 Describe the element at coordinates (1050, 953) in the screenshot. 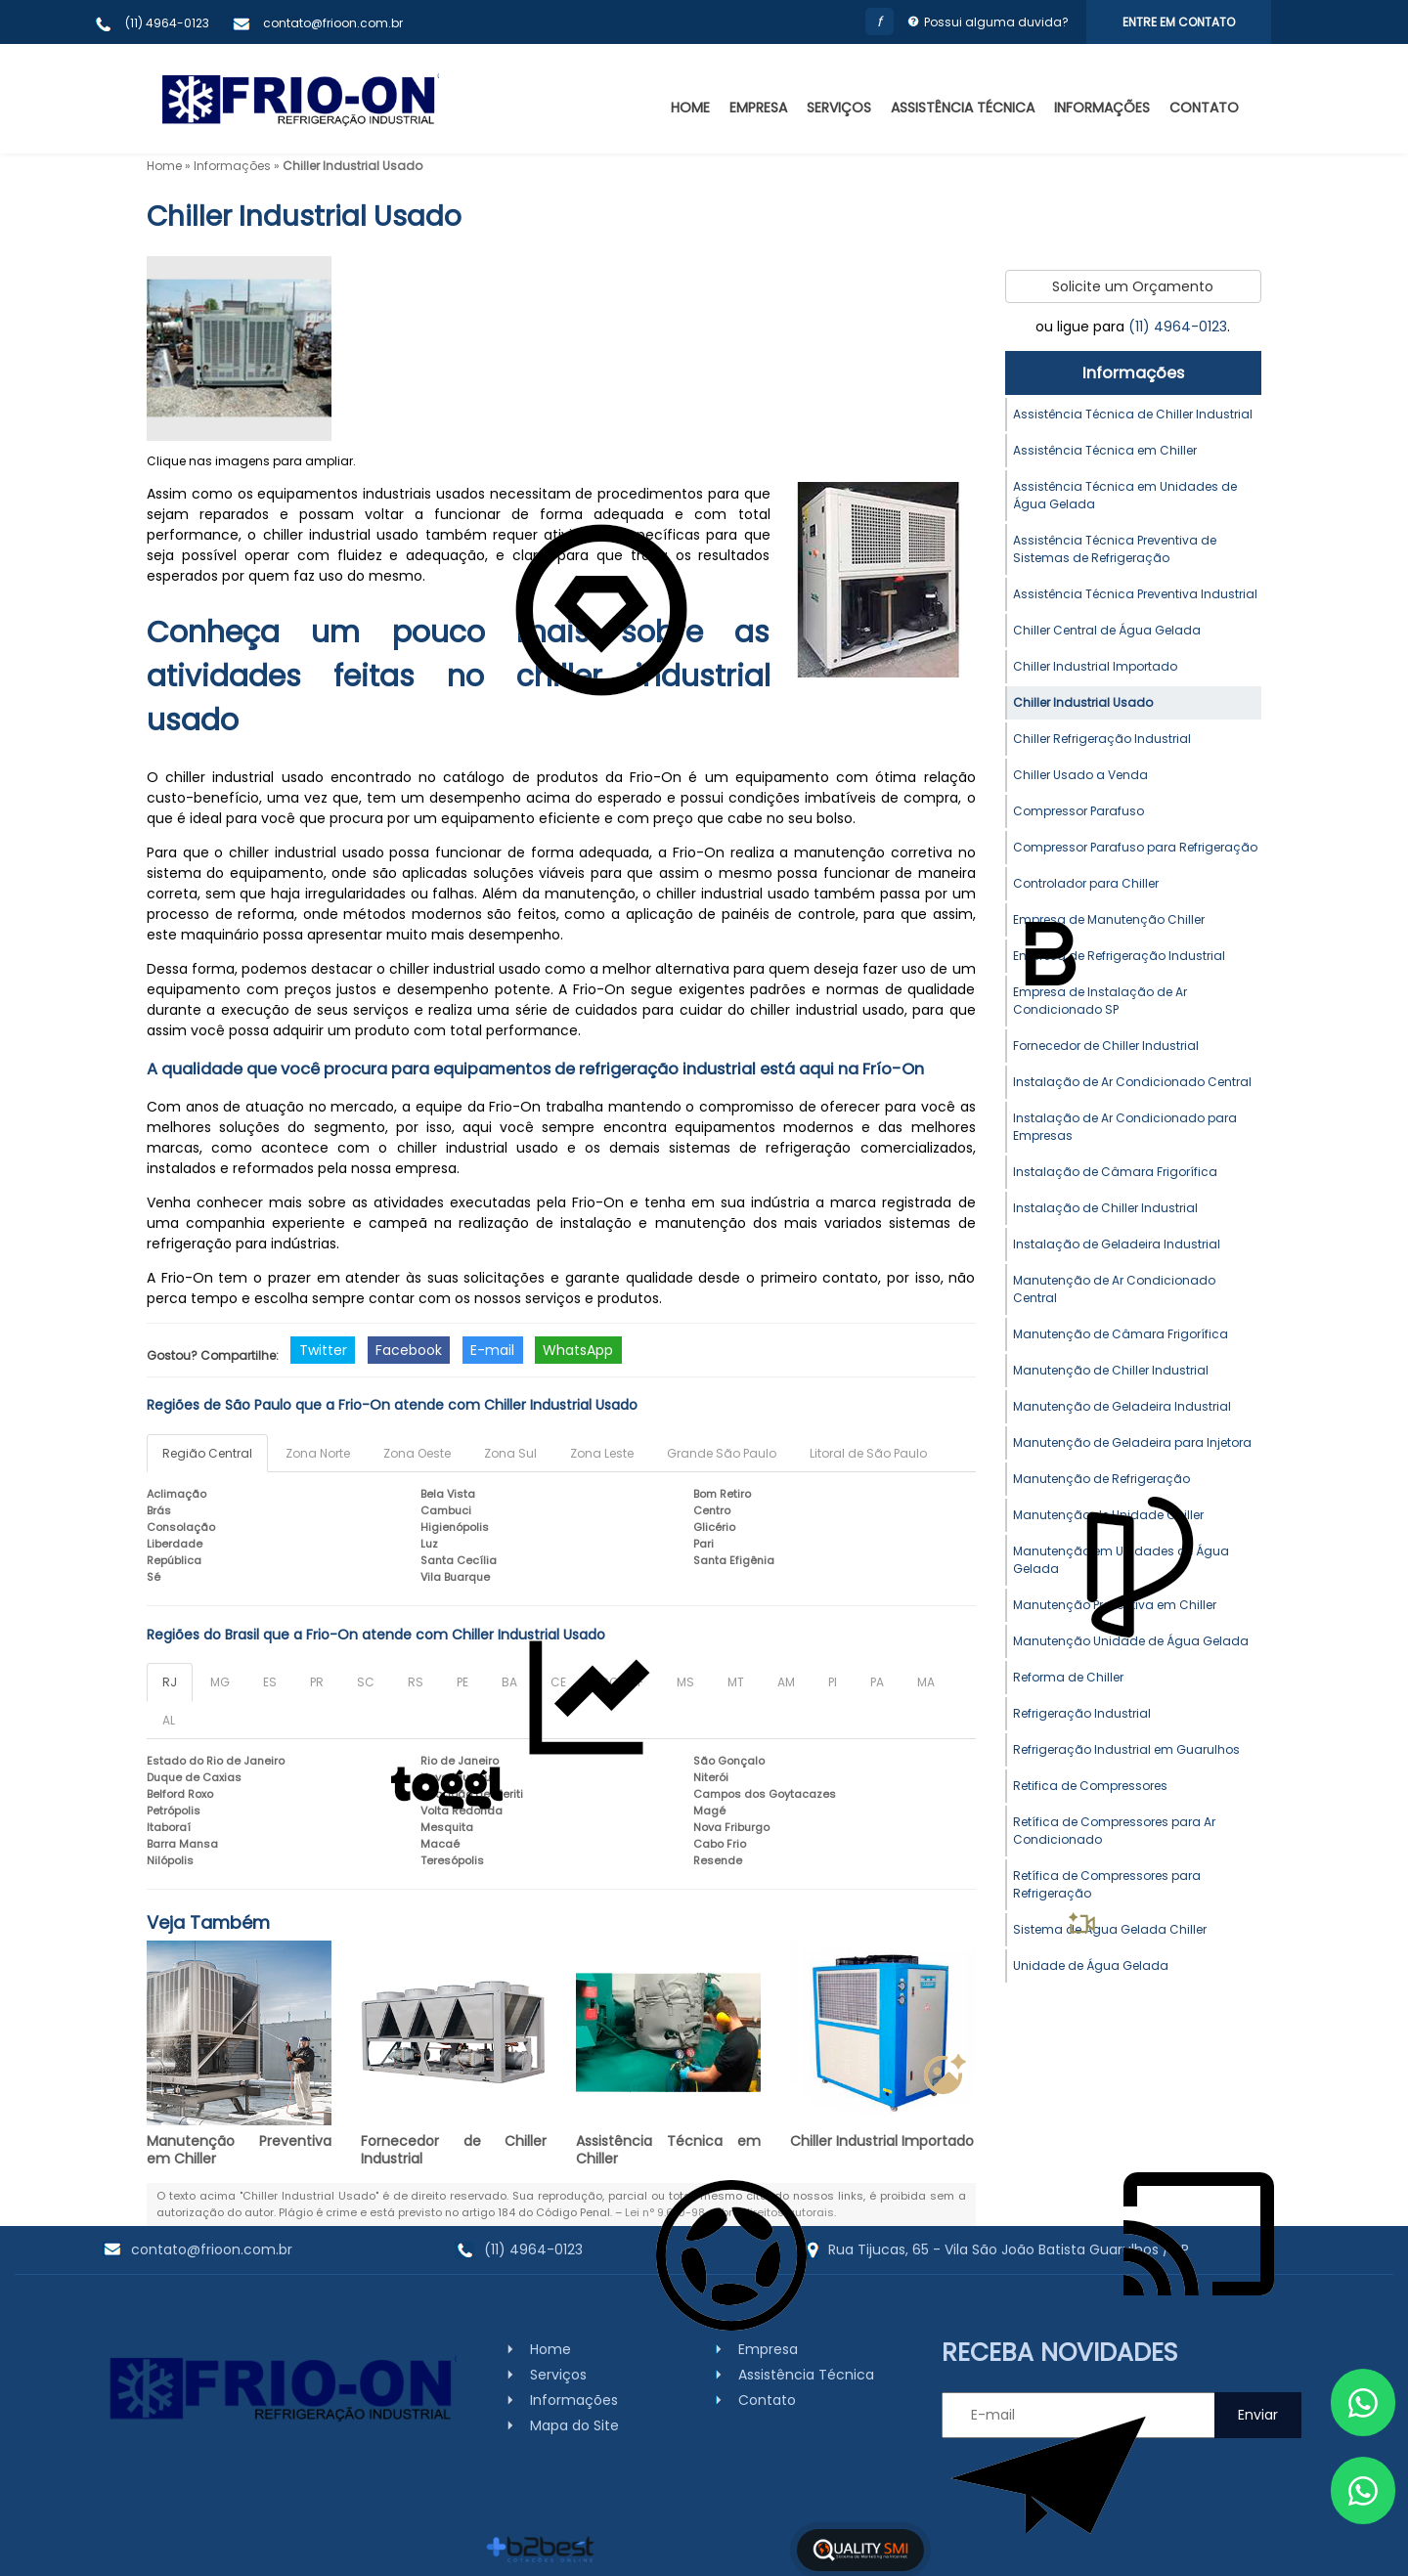

I see `brenntag company logo` at that location.